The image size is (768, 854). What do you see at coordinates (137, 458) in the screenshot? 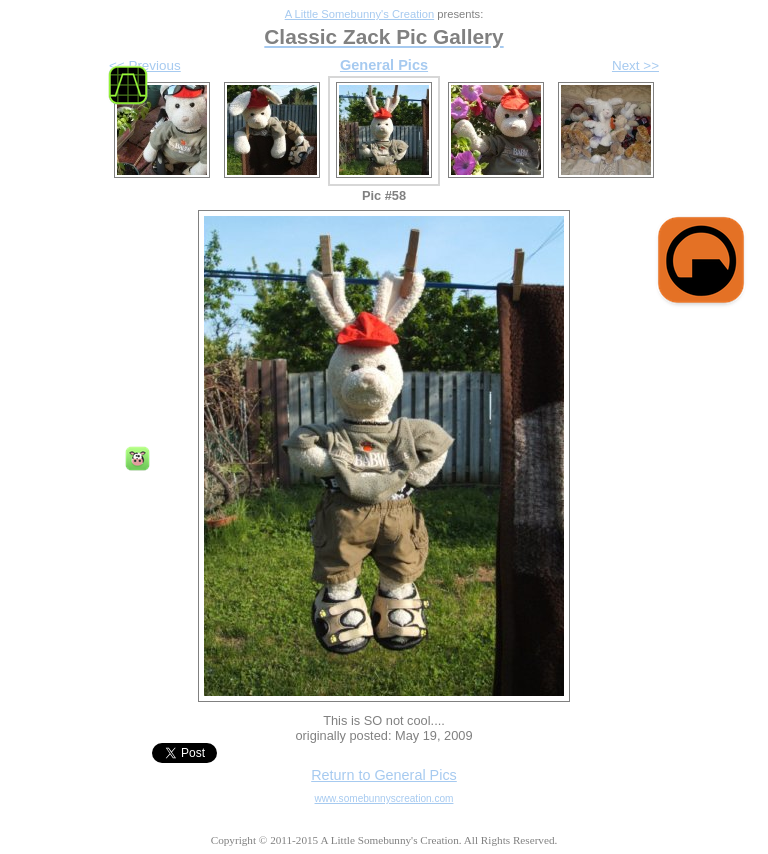
I see `open the calf audio plugin suite` at bounding box center [137, 458].